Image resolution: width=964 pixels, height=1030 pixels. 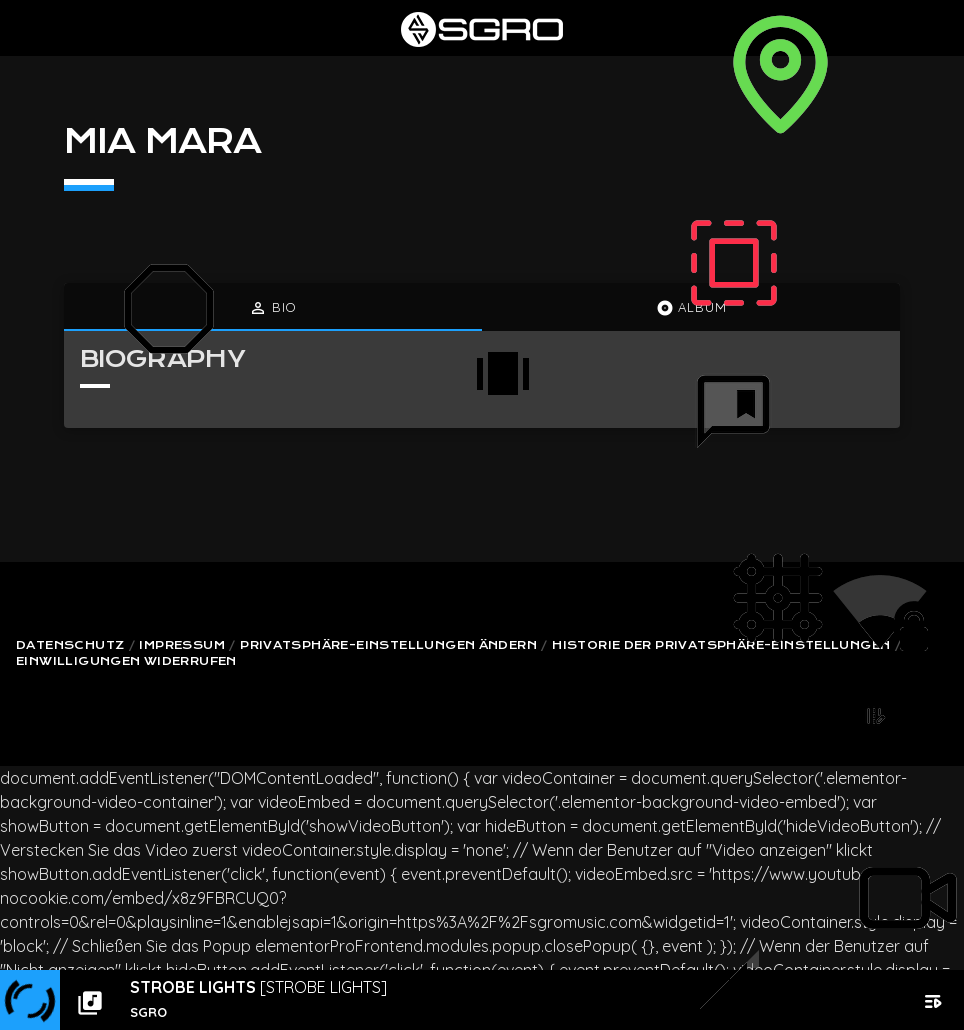 I want to click on weak wifi signal on a secured network, so click(x=880, y=611).